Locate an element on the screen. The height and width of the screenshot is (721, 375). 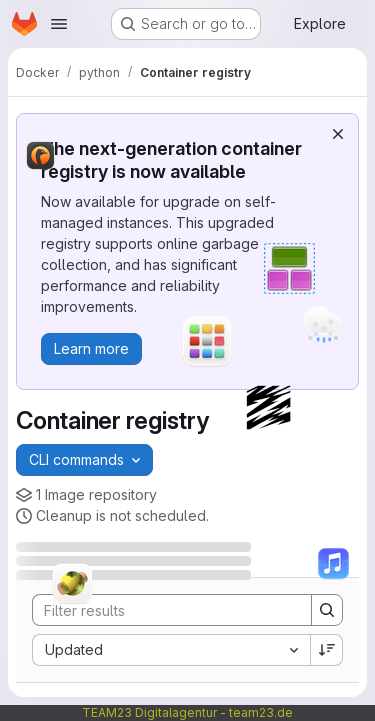
open audacity audio editor is located at coordinates (333, 563).